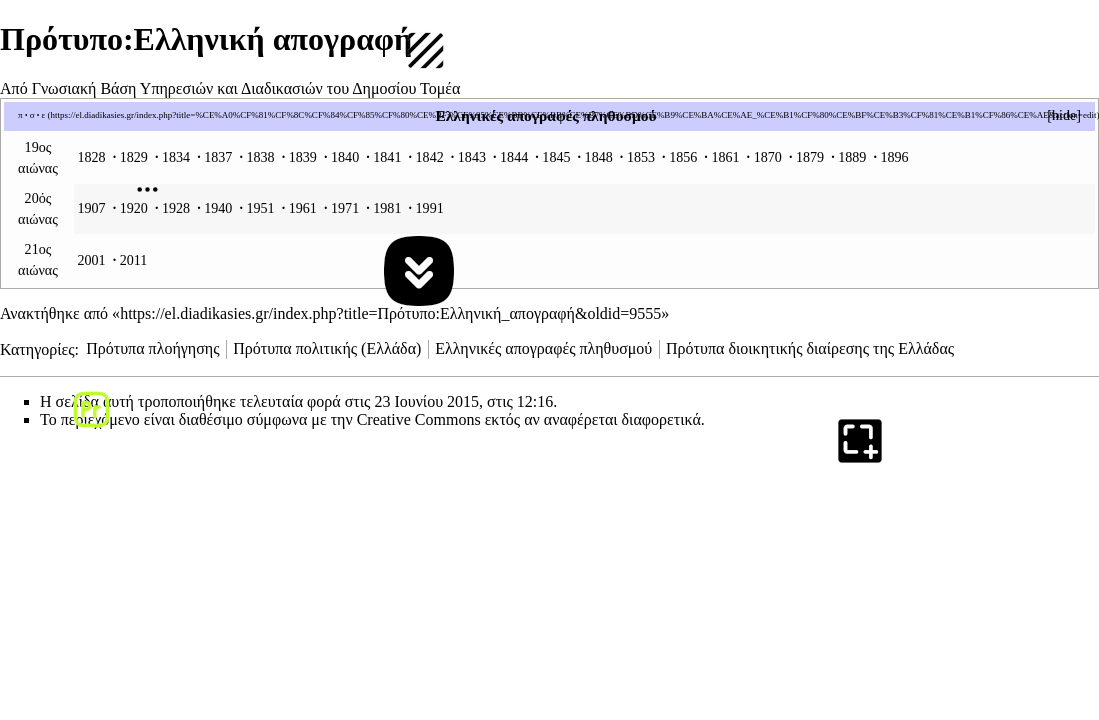 This screenshot has width=1099, height=720. What do you see at coordinates (425, 50) in the screenshot?
I see `apply a texture or pattern overlay` at bounding box center [425, 50].